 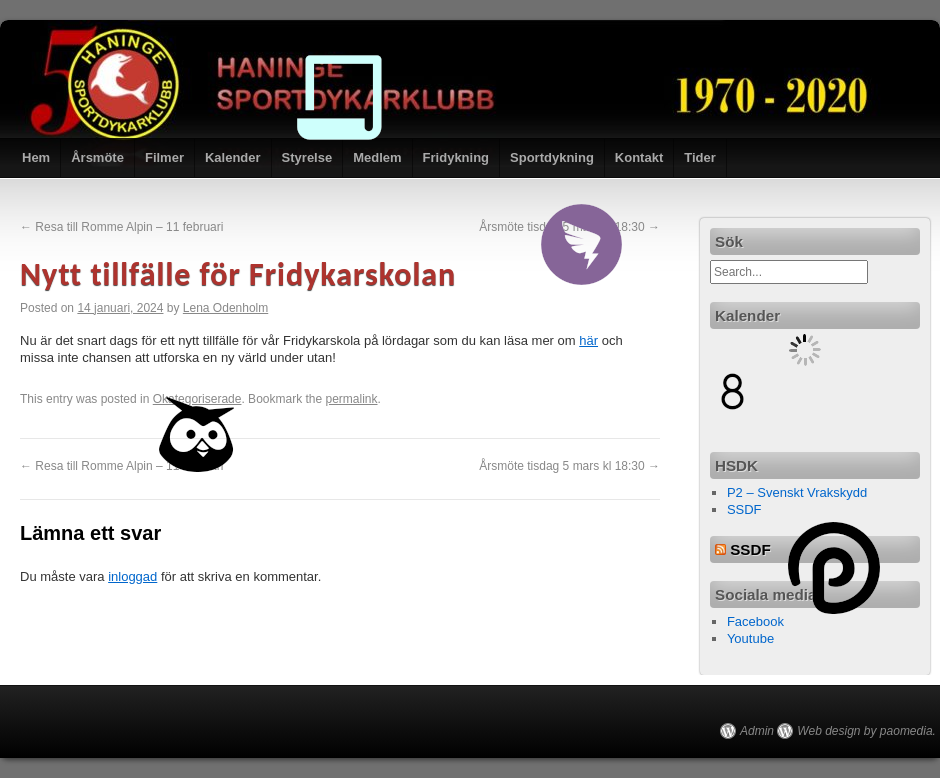 I want to click on open DingTalk messaging app, so click(x=581, y=244).